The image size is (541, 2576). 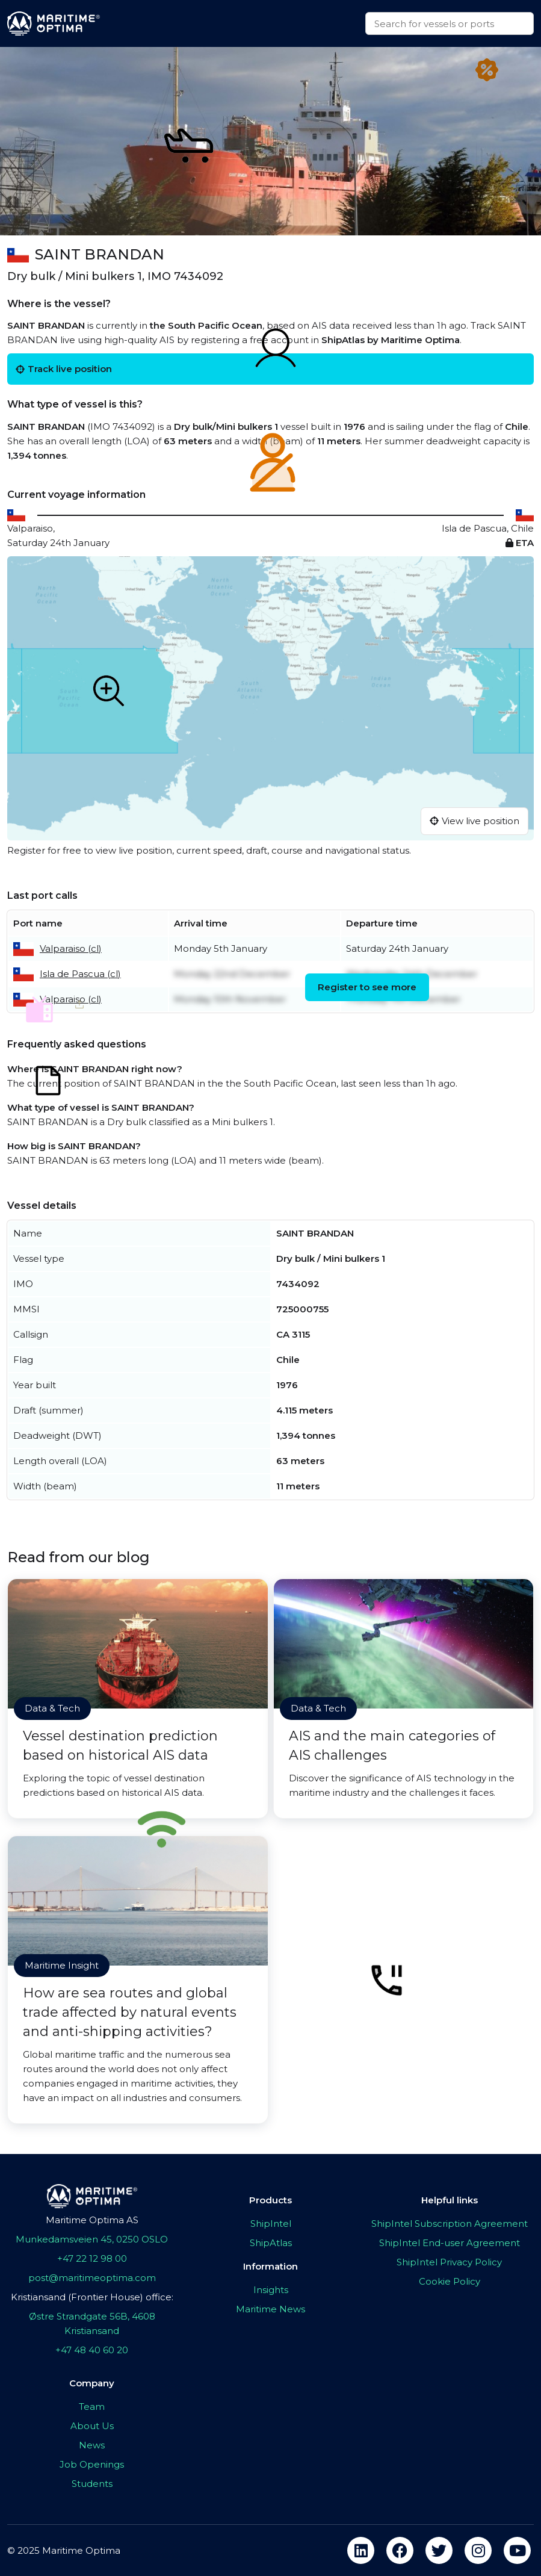 What do you see at coordinates (79, 1005) in the screenshot?
I see `upload a file or document` at bounding box center [79, 1005].